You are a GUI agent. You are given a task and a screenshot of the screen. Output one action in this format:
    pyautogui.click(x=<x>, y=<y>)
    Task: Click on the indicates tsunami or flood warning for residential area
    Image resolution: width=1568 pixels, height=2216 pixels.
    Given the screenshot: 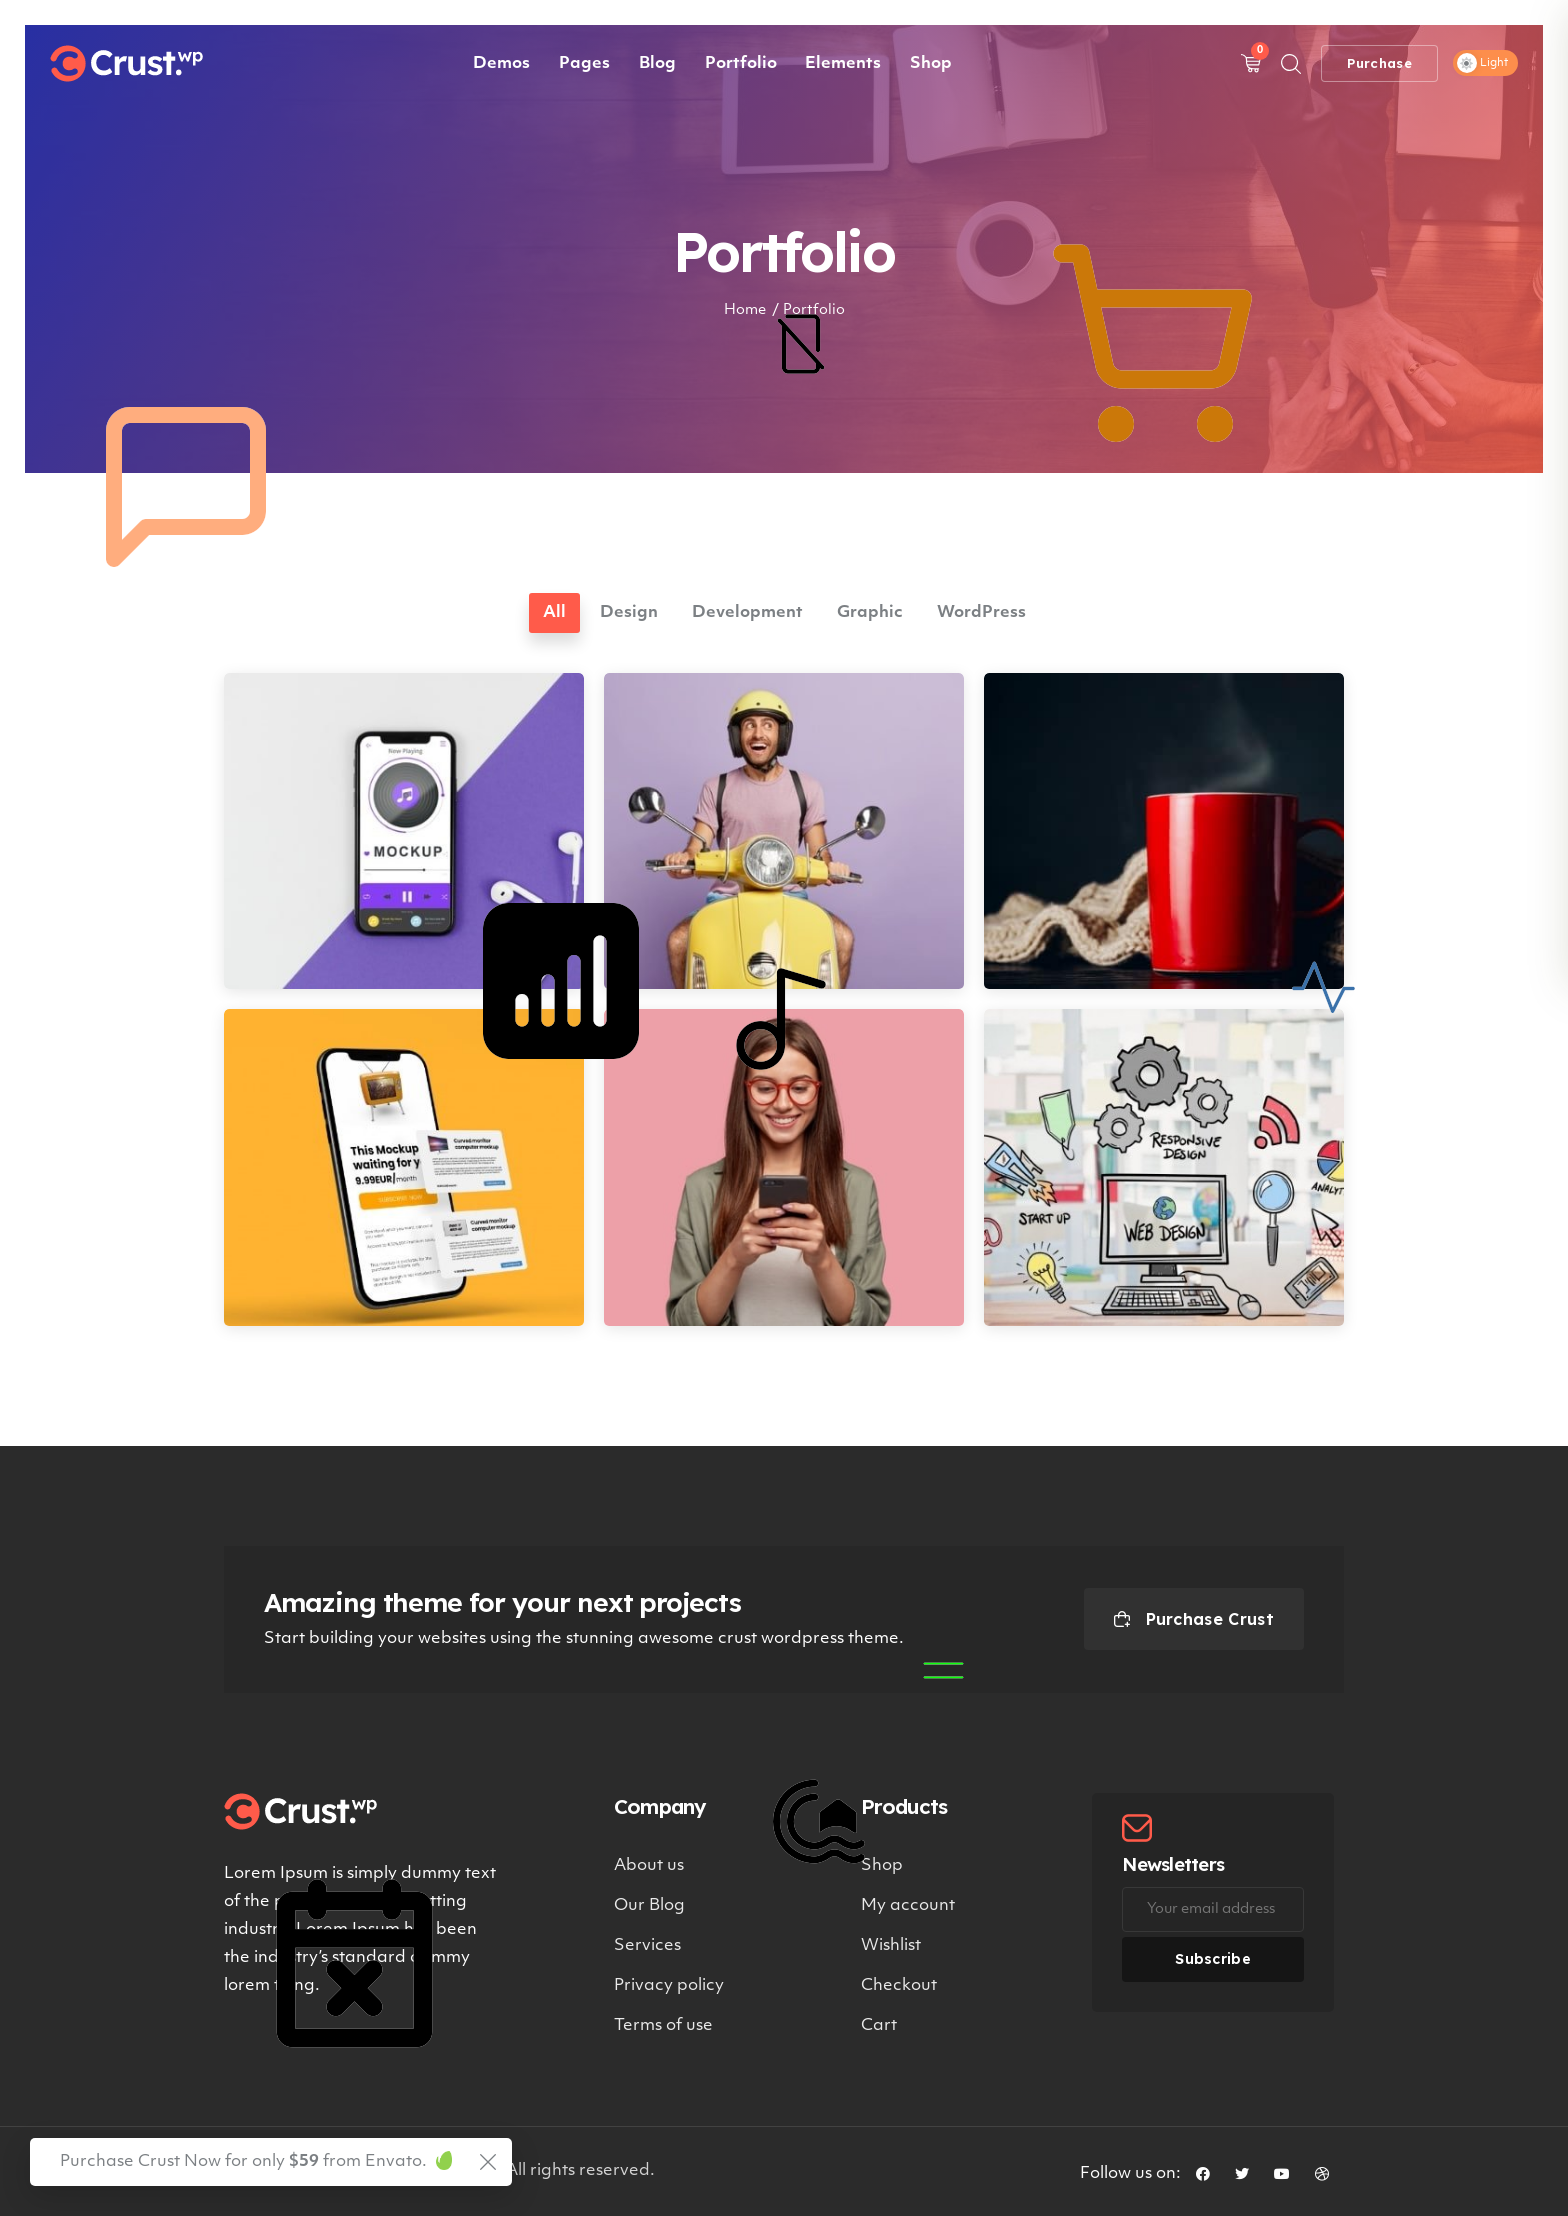 What is the action you would take?
    pyautogui.click(x=819, y=1821)
    